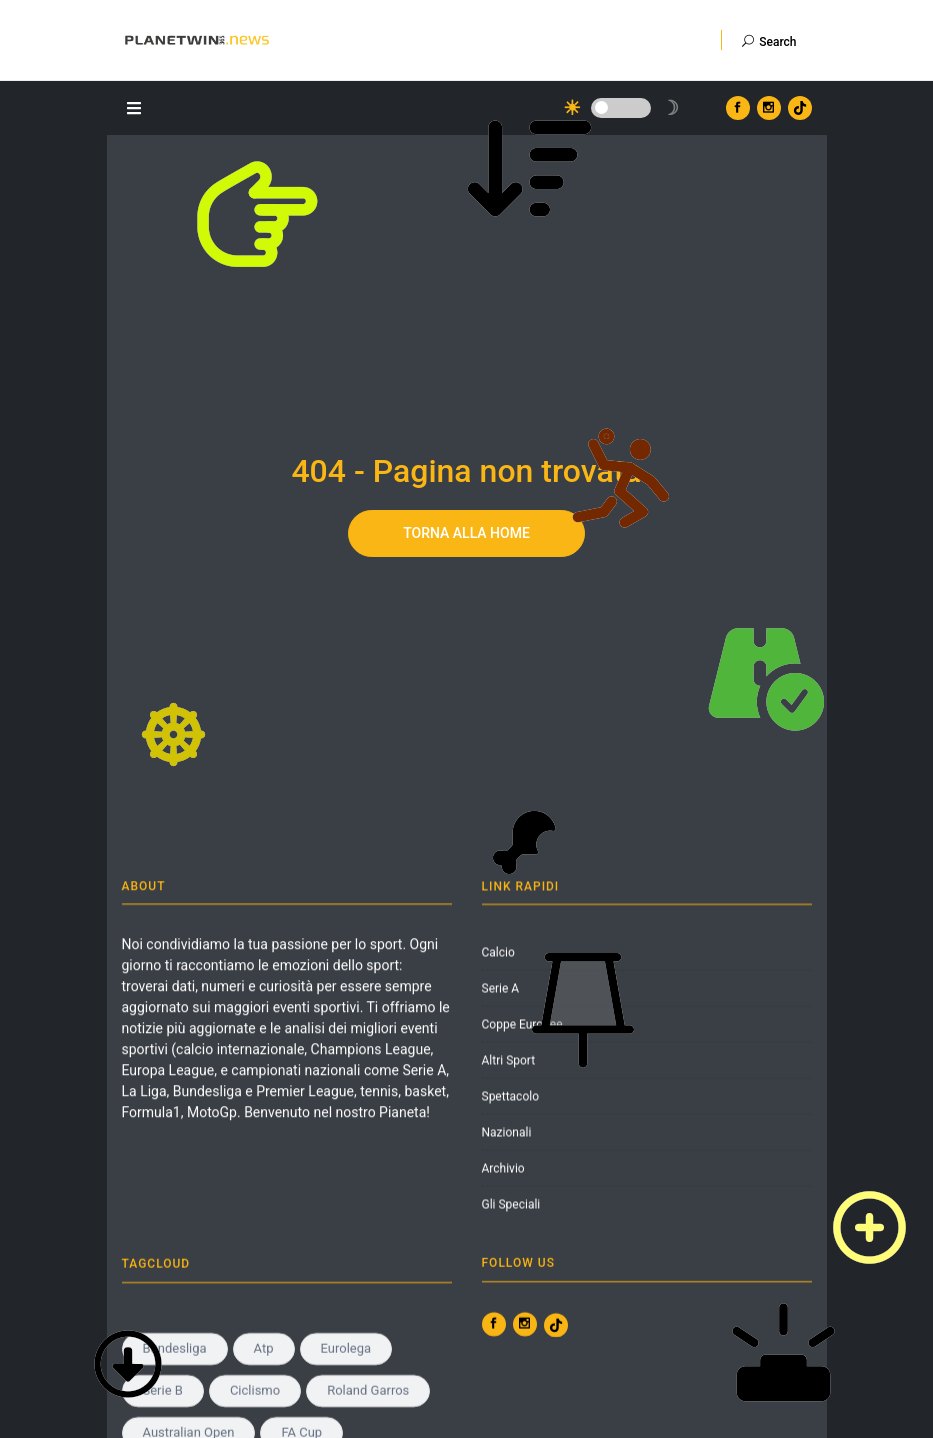  I want to click on access handball game or sports activity, so click(619, 475).